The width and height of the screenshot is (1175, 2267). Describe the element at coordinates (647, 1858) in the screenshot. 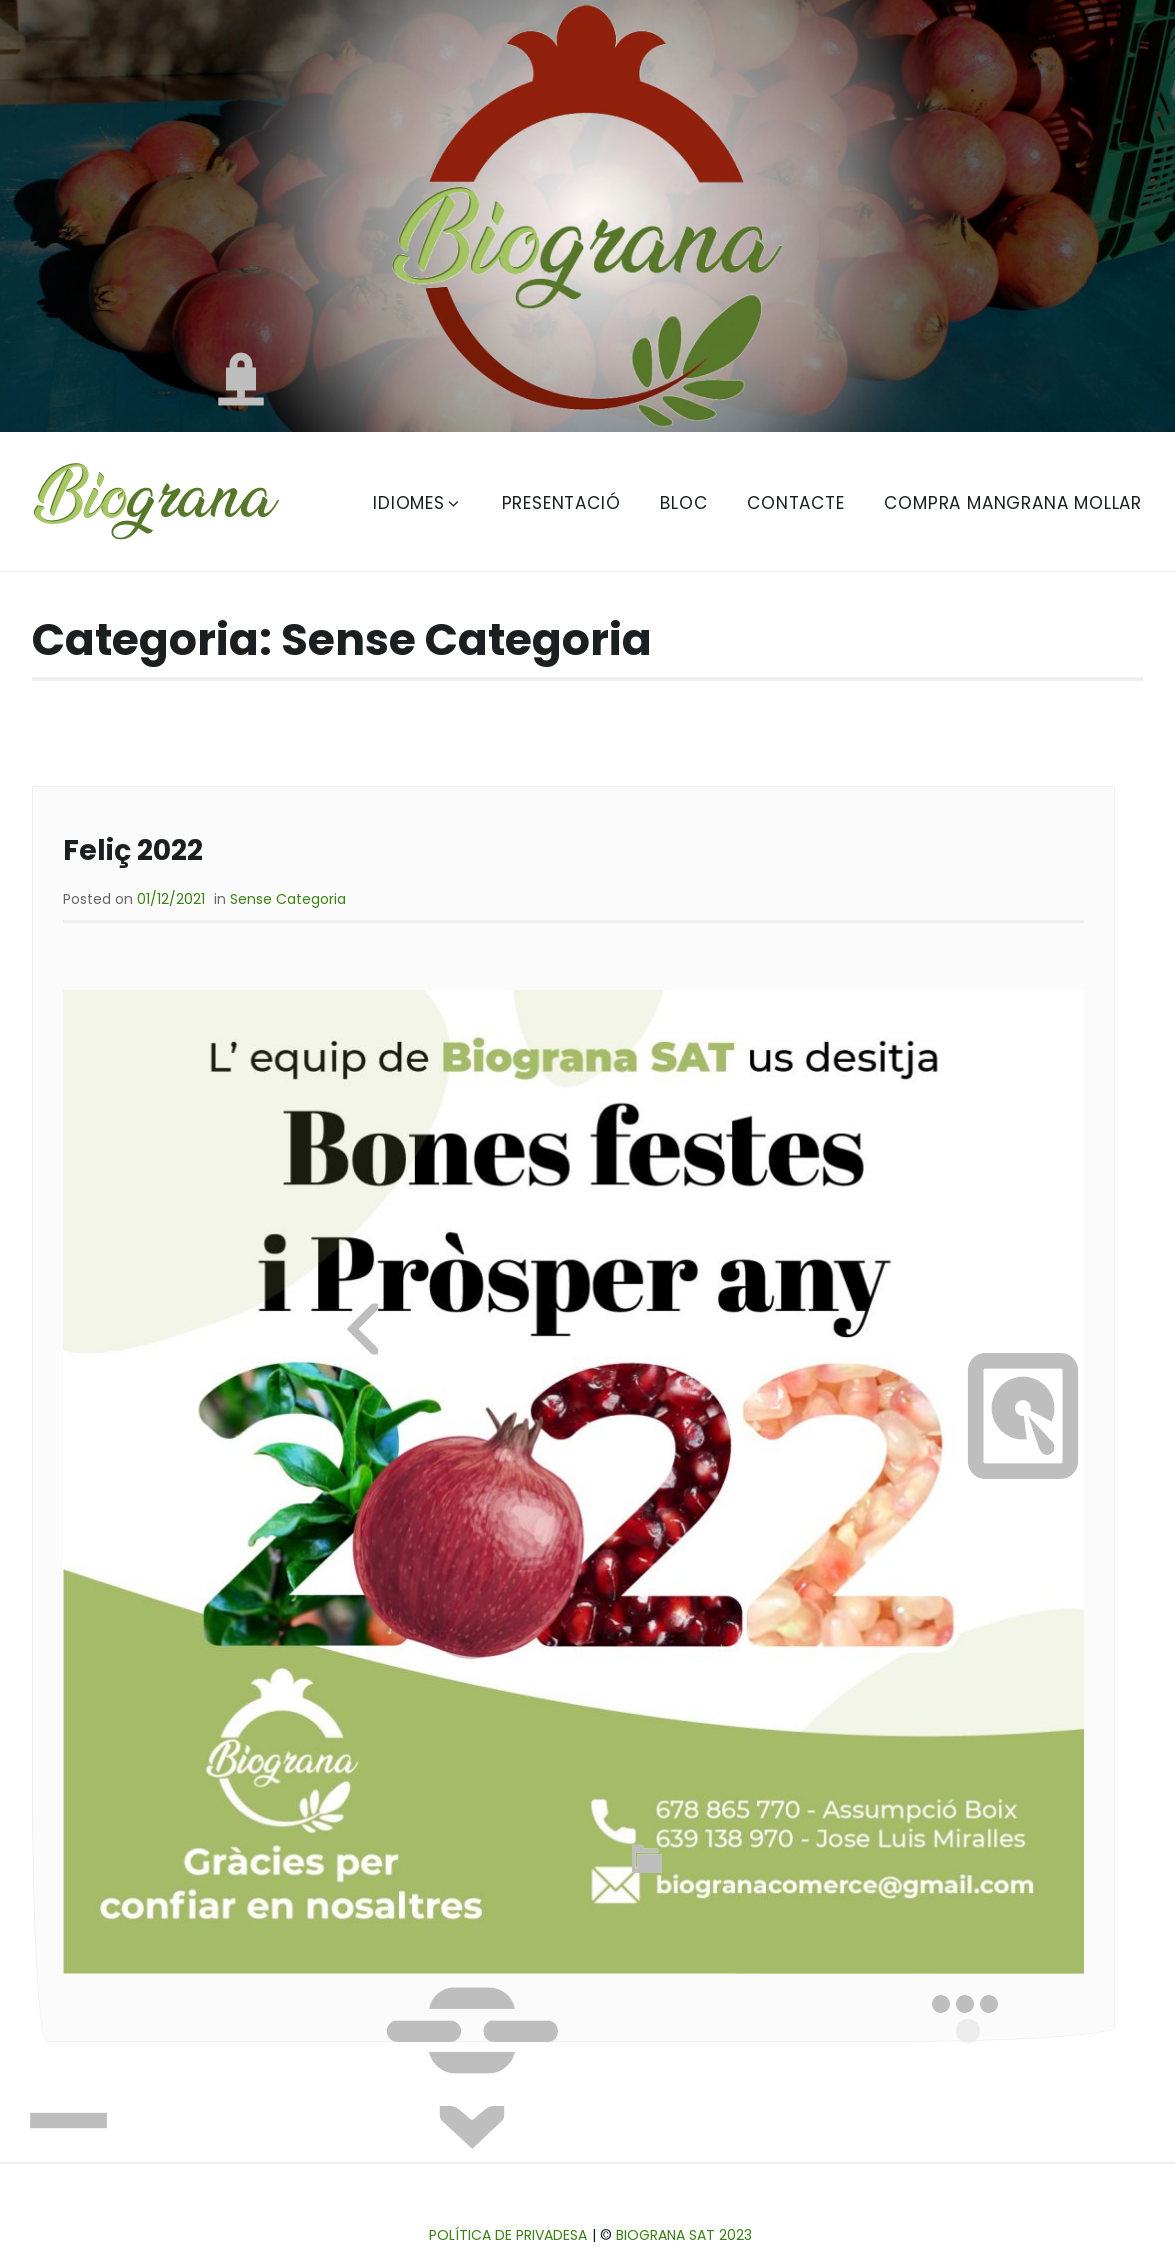

I see `open file browser or documents folder` at that location.